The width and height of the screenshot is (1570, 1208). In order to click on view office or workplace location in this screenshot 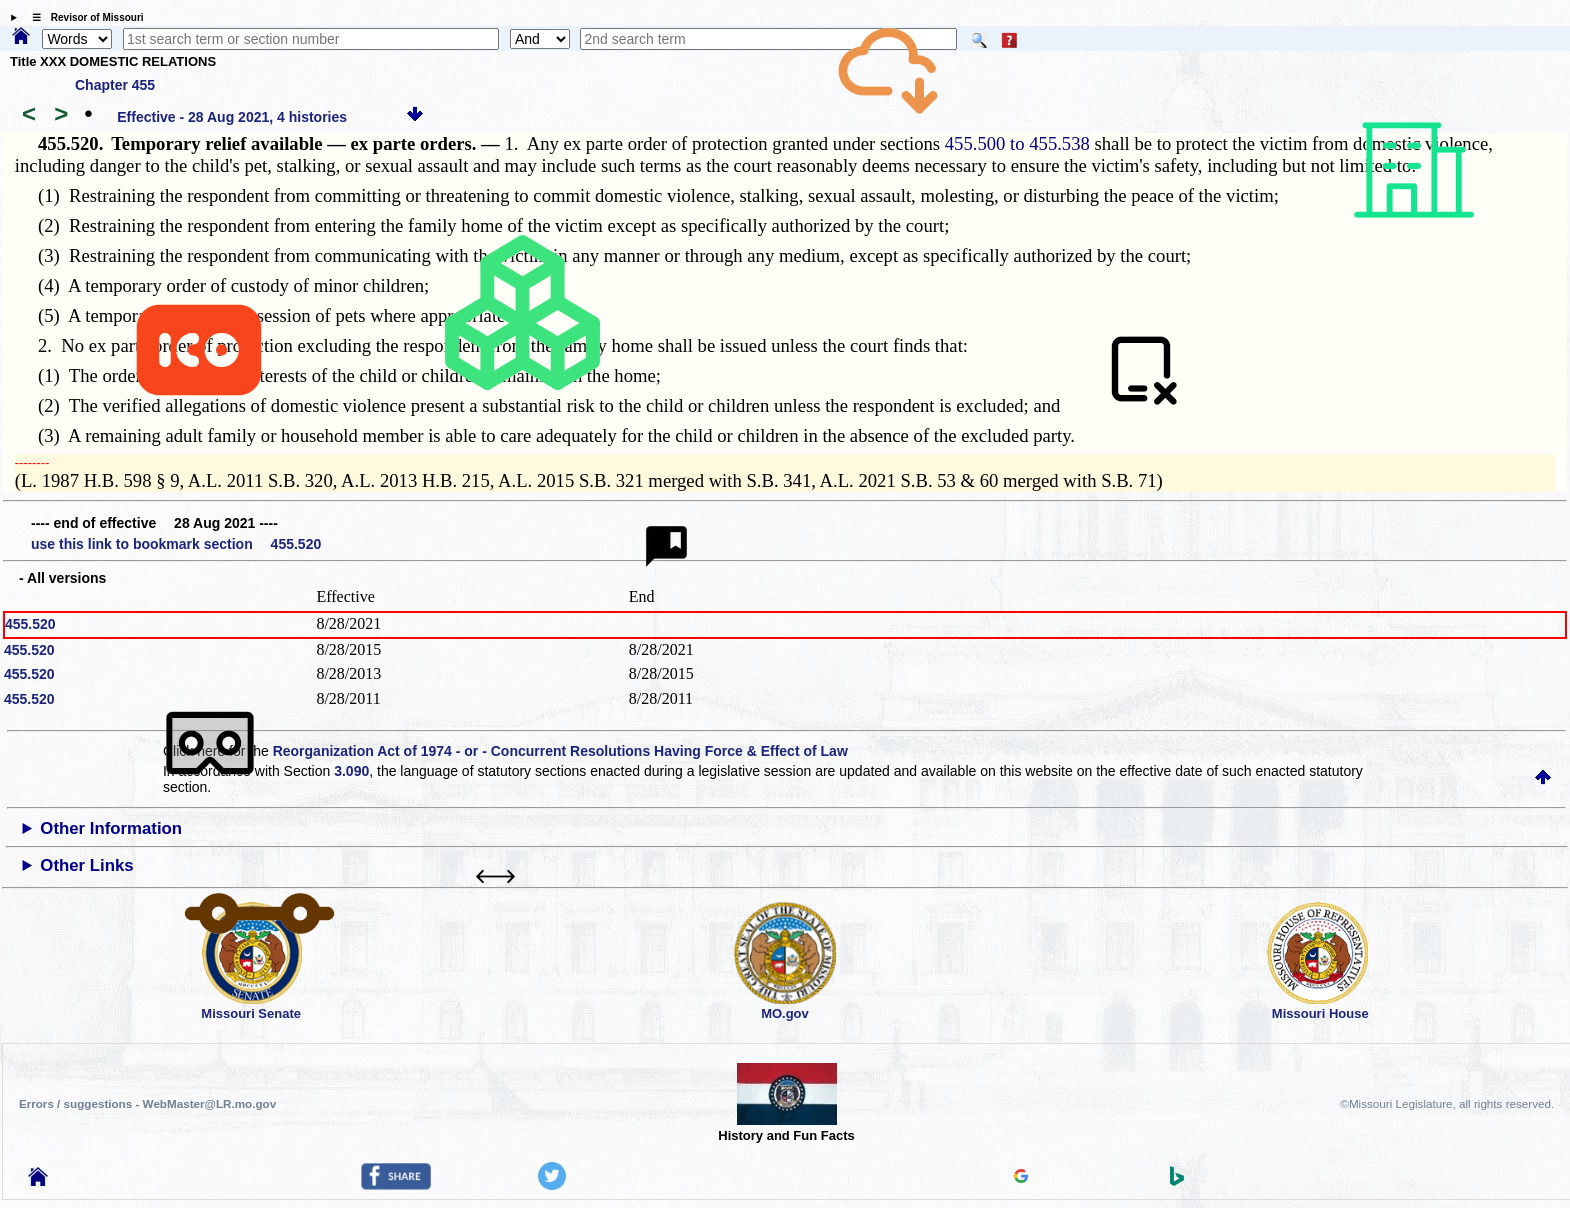, I will do `click(1410, 170)`.